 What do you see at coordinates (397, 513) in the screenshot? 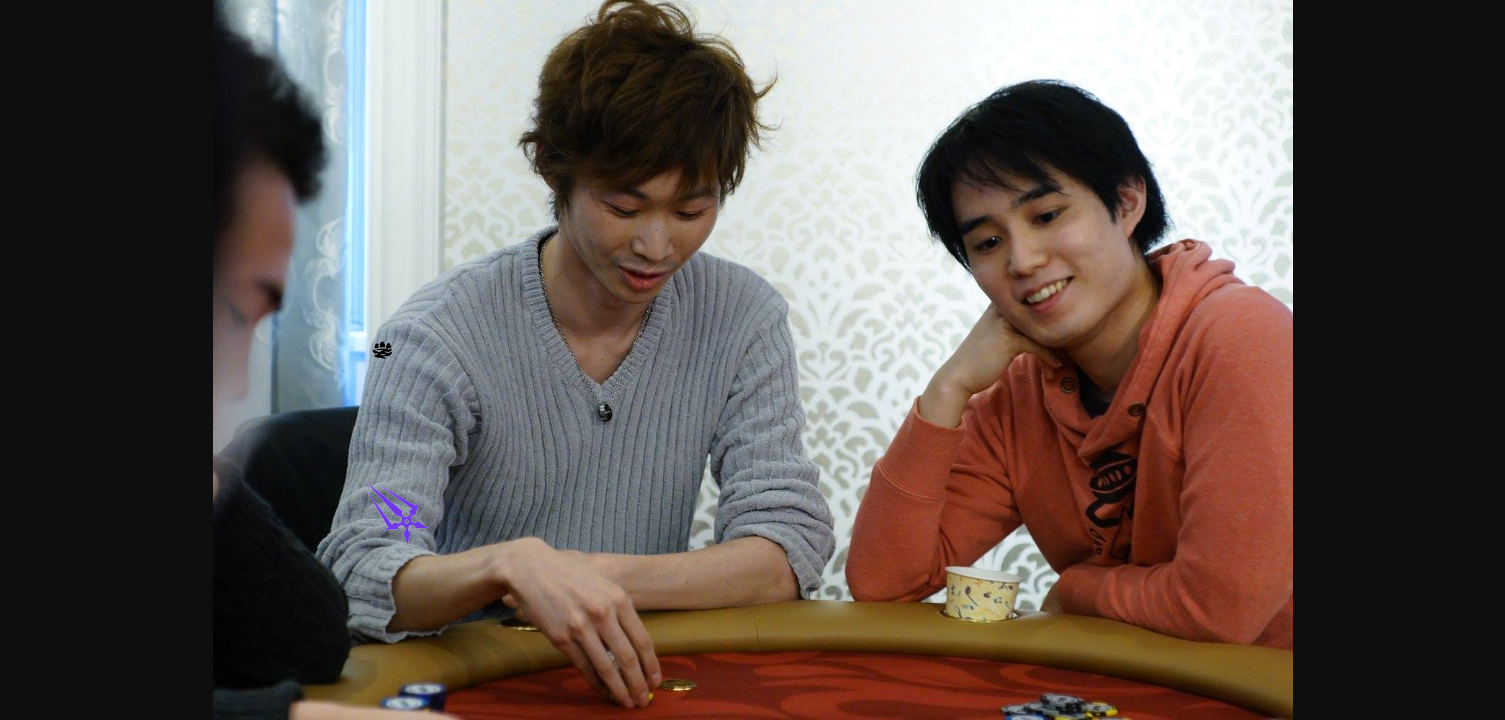
I see `attack or throw weapon action` at bounding box center [397, 513].